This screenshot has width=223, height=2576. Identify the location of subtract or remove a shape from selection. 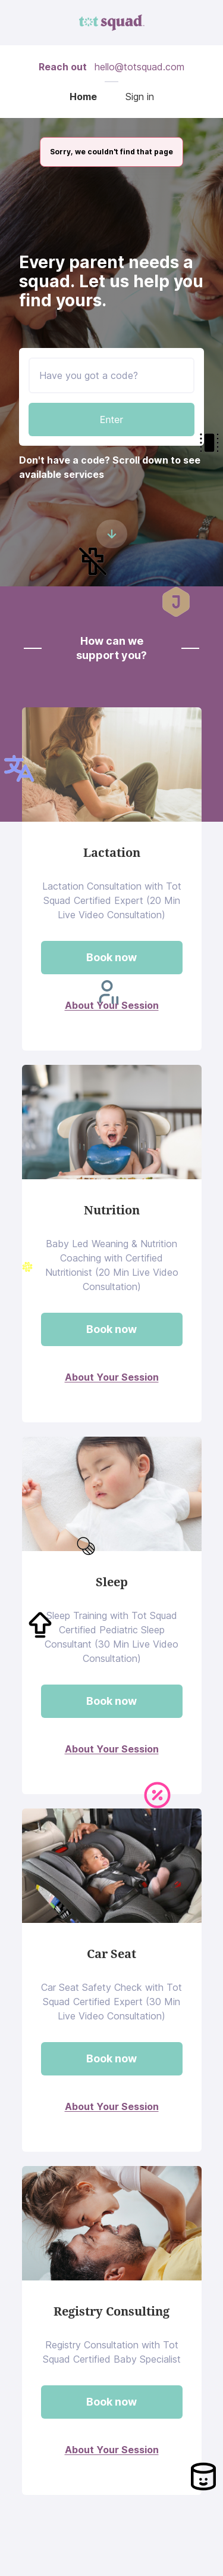
(86, 1546).